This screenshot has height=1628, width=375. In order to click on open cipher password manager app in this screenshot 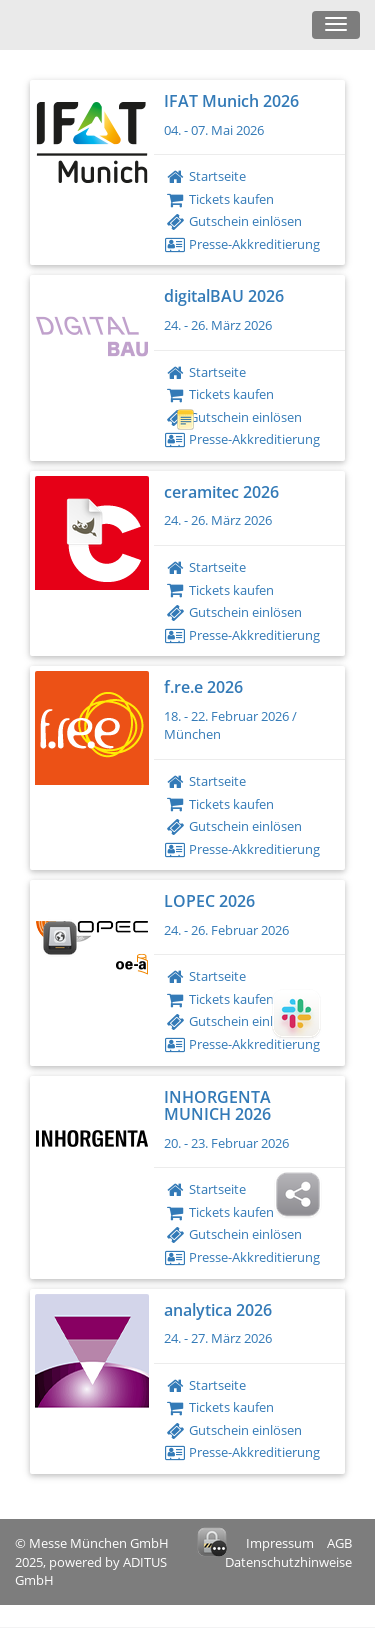, I will do `click(212, 1542)`.